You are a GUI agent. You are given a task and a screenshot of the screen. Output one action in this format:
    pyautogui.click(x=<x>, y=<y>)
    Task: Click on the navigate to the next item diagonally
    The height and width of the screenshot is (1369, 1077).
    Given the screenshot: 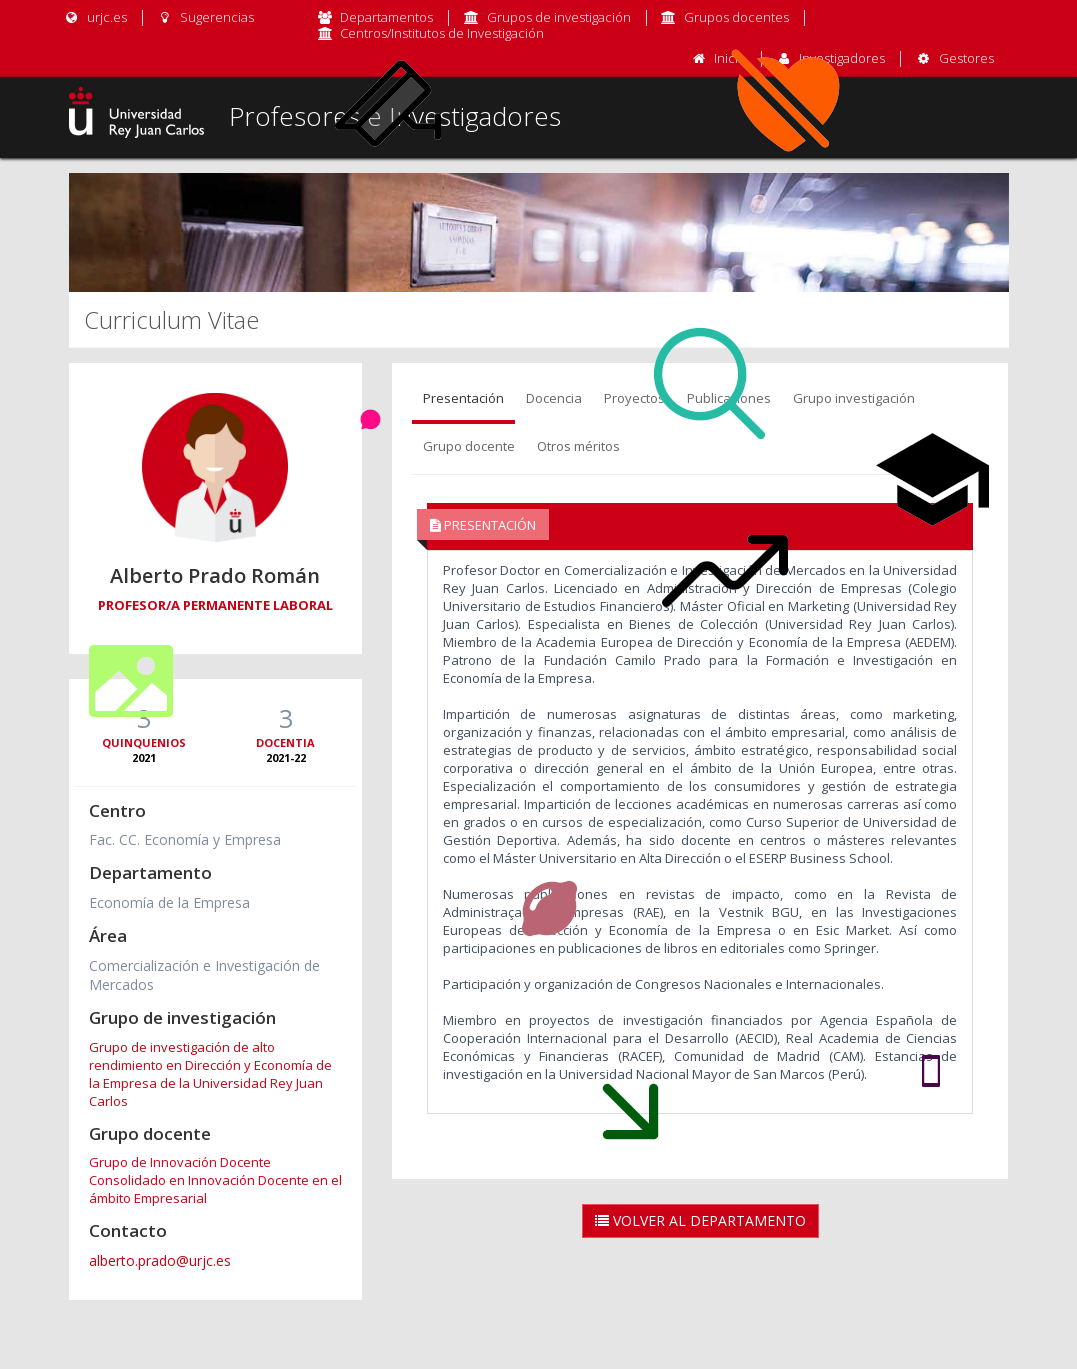 What is the action you would take?
    pyautogui.click(x=630, y=1111)
    